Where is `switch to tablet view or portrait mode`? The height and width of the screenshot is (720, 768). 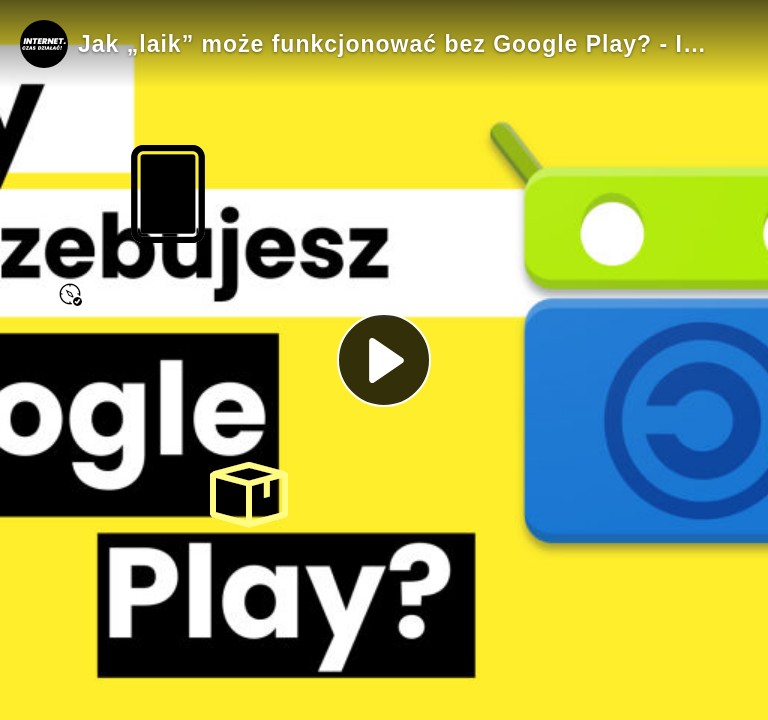
switch to tablet view or portrait mode is located at coordinates (168, 194).